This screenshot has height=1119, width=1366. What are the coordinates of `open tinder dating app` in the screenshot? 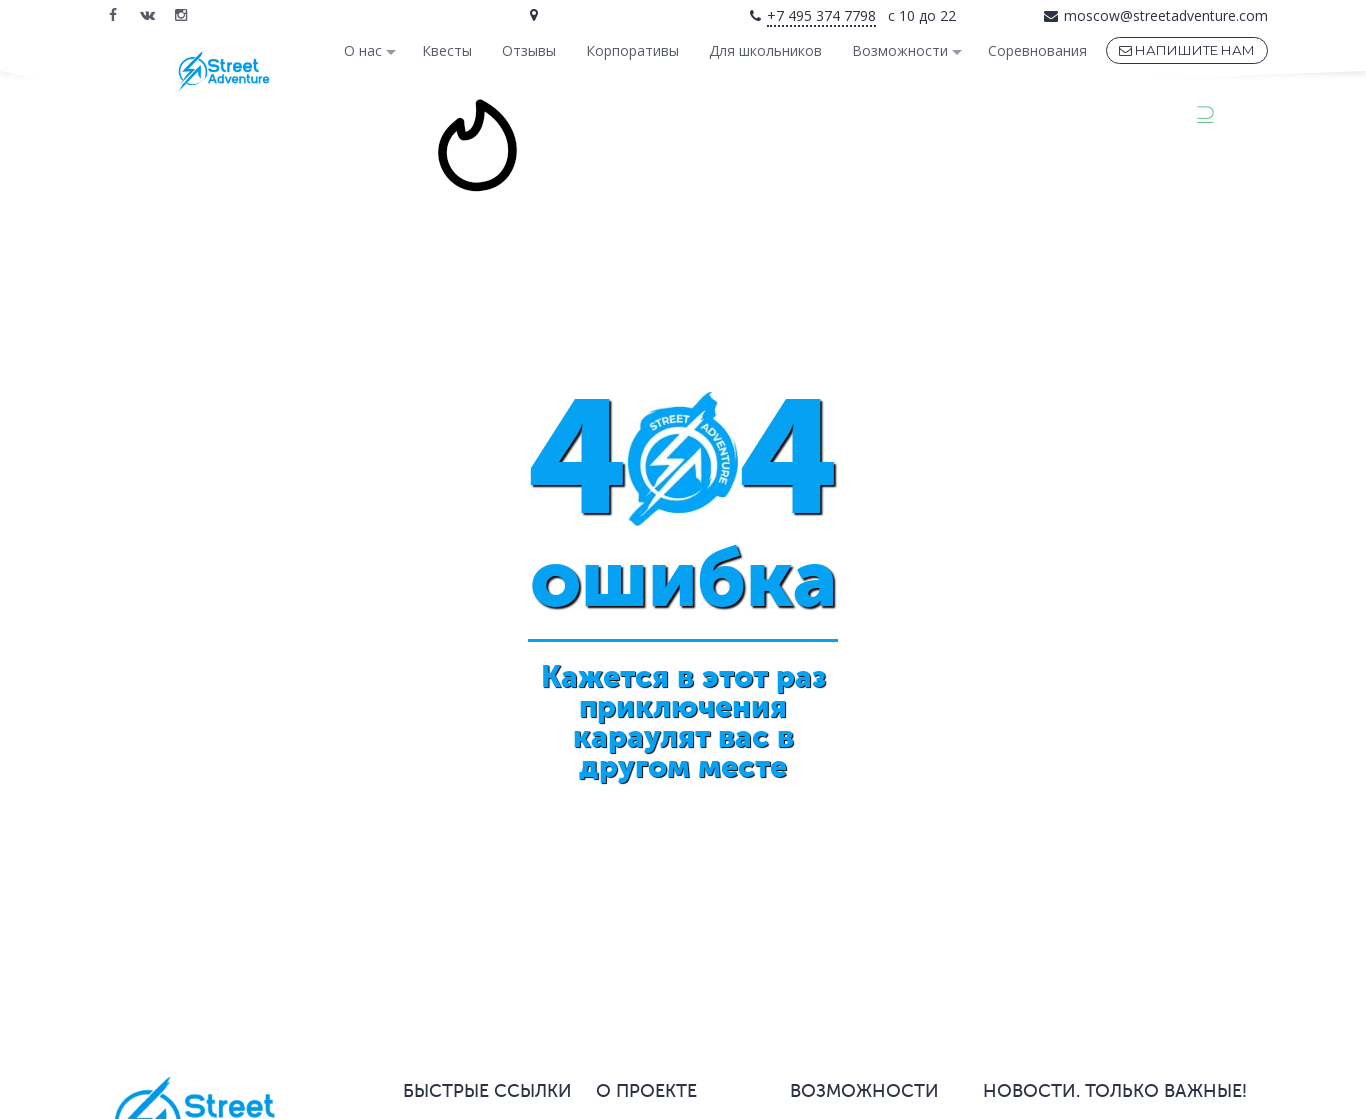 It's located at (477, 147).